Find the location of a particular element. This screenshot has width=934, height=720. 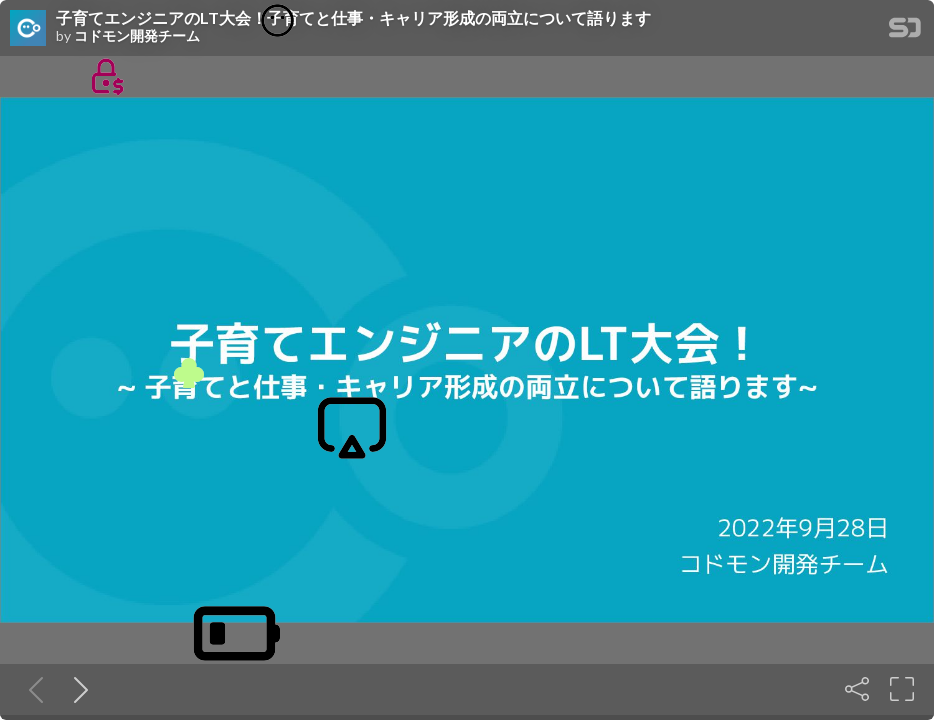

start a shareplay session is located at coordinates (352, 428).